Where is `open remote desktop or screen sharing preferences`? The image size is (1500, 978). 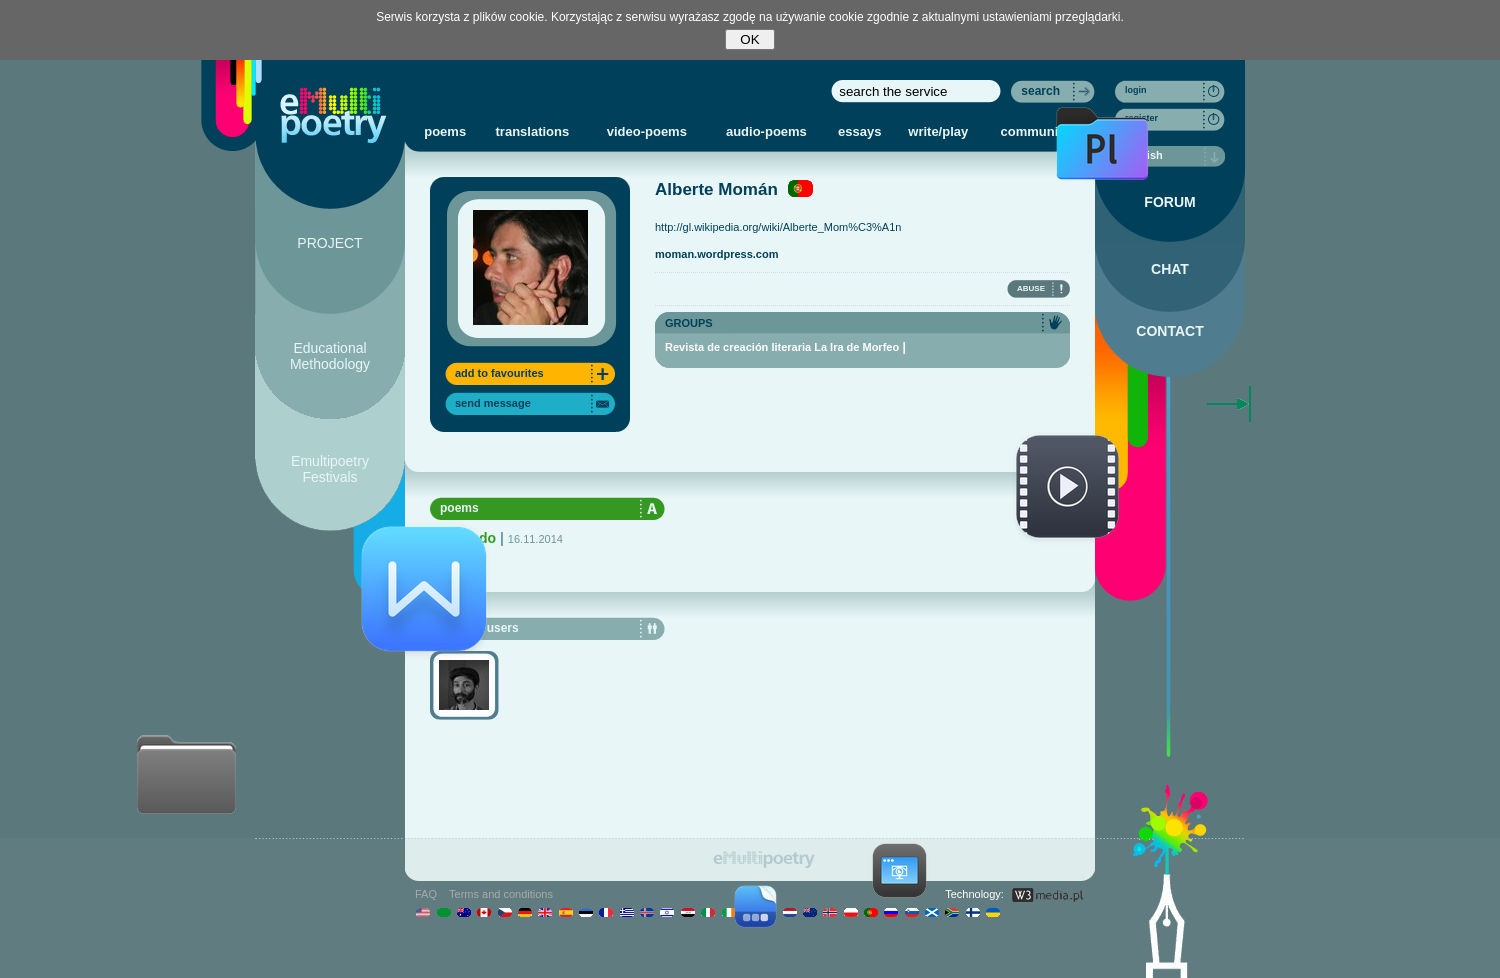
open remote desktop or screen sharing preferences is located at coordinates (899, 870).